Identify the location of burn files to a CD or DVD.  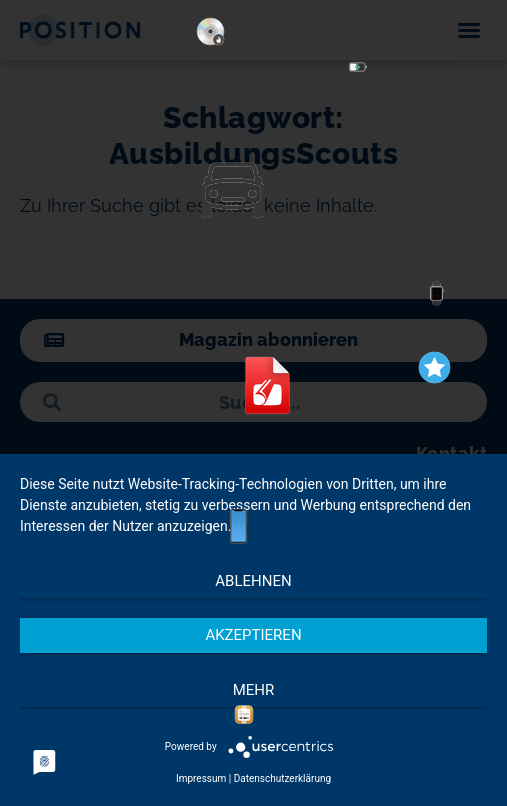
(210, 31).